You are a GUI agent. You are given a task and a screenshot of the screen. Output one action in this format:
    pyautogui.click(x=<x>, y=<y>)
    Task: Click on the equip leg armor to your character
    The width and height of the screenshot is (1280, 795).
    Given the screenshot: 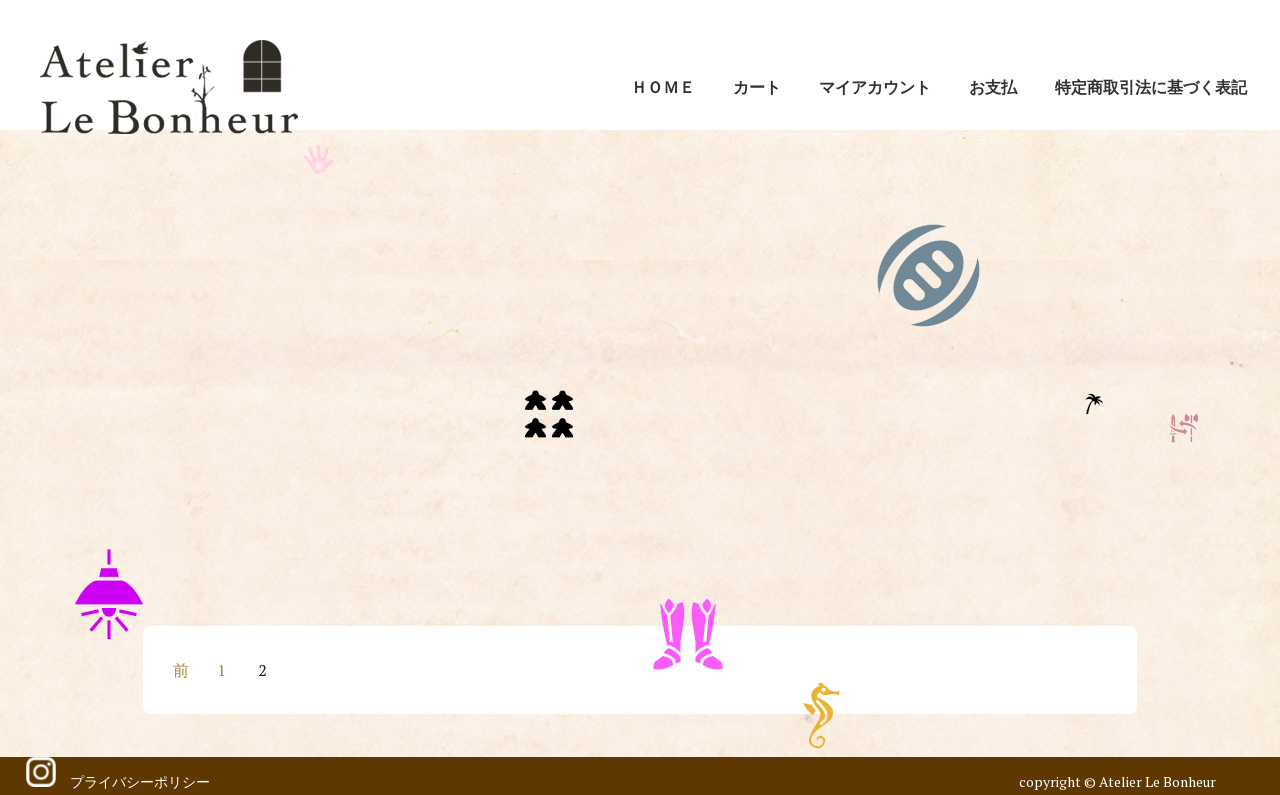 What is the action you would take?
    pyautogui.click(x=688, y=634)
    